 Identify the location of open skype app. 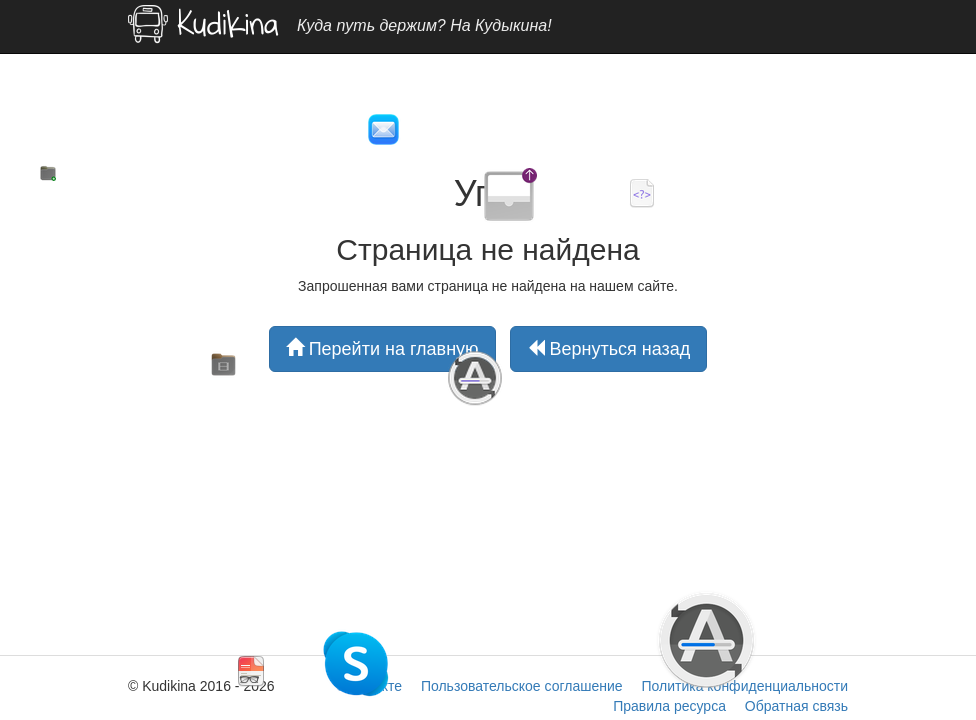
(355, 663).